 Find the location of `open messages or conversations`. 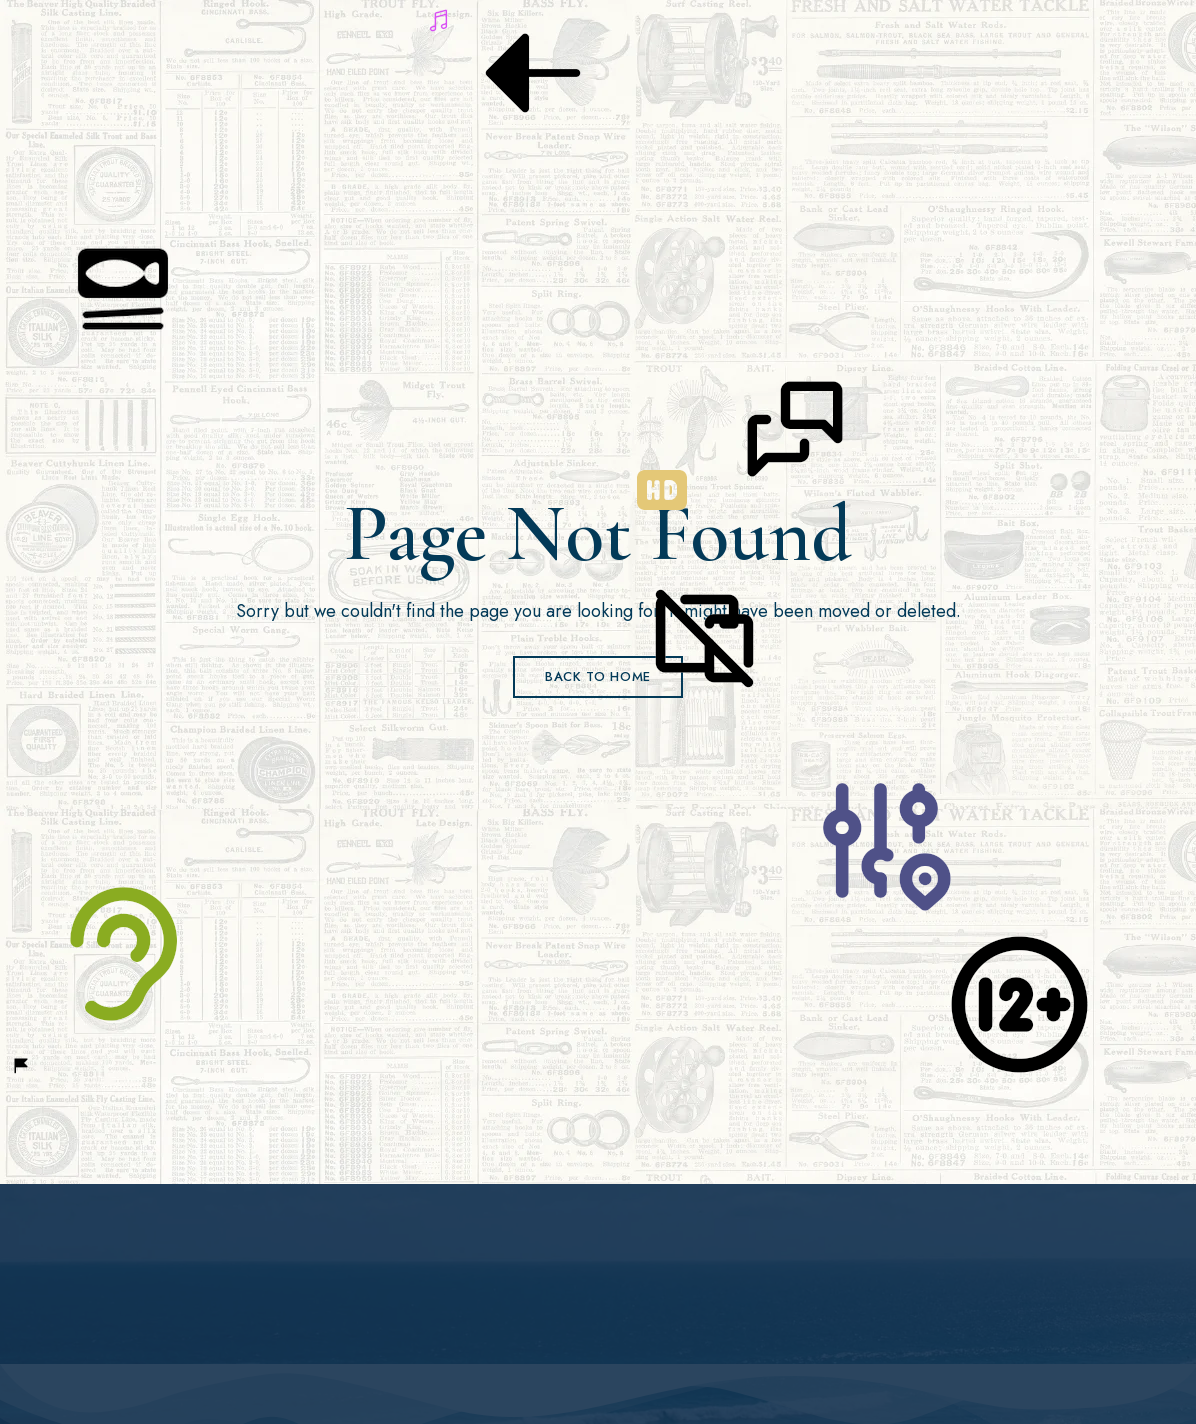

open messages or conversations is located at coordinates (795, 429).